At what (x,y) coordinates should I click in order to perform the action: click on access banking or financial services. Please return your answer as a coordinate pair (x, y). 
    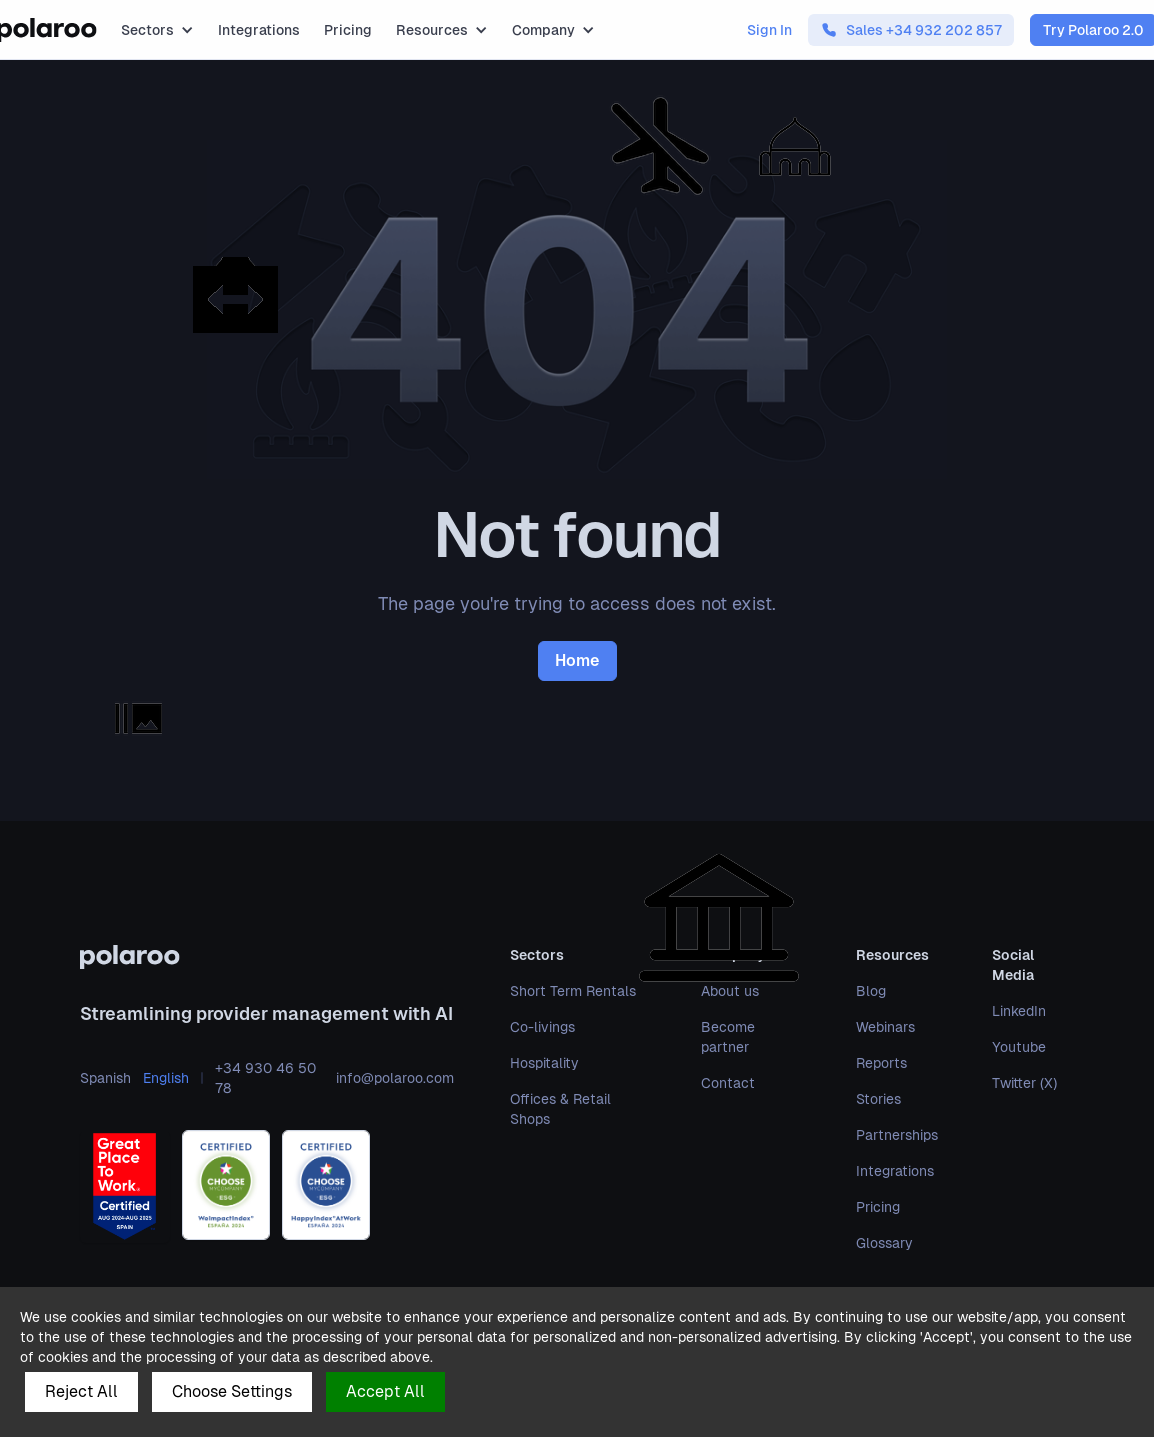
    Looking at the image, I should click on (719, 923).